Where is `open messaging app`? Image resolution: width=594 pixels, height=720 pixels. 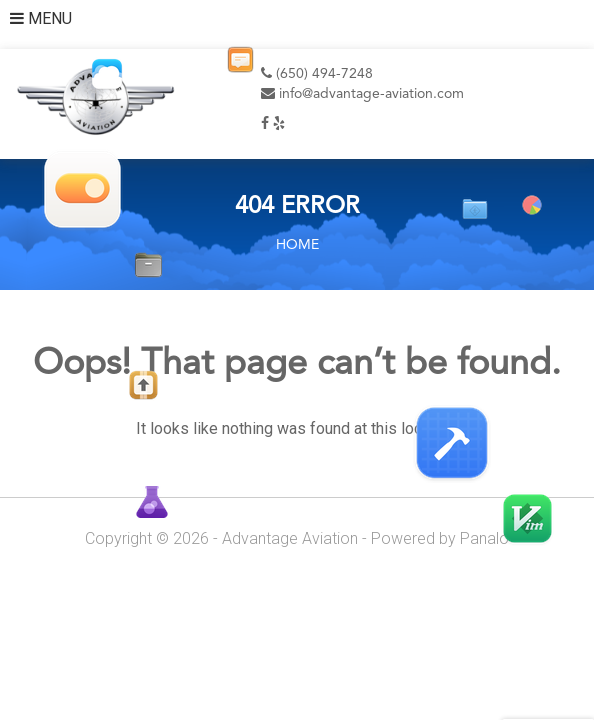
open messaging app is located at coordinates (240, 59).